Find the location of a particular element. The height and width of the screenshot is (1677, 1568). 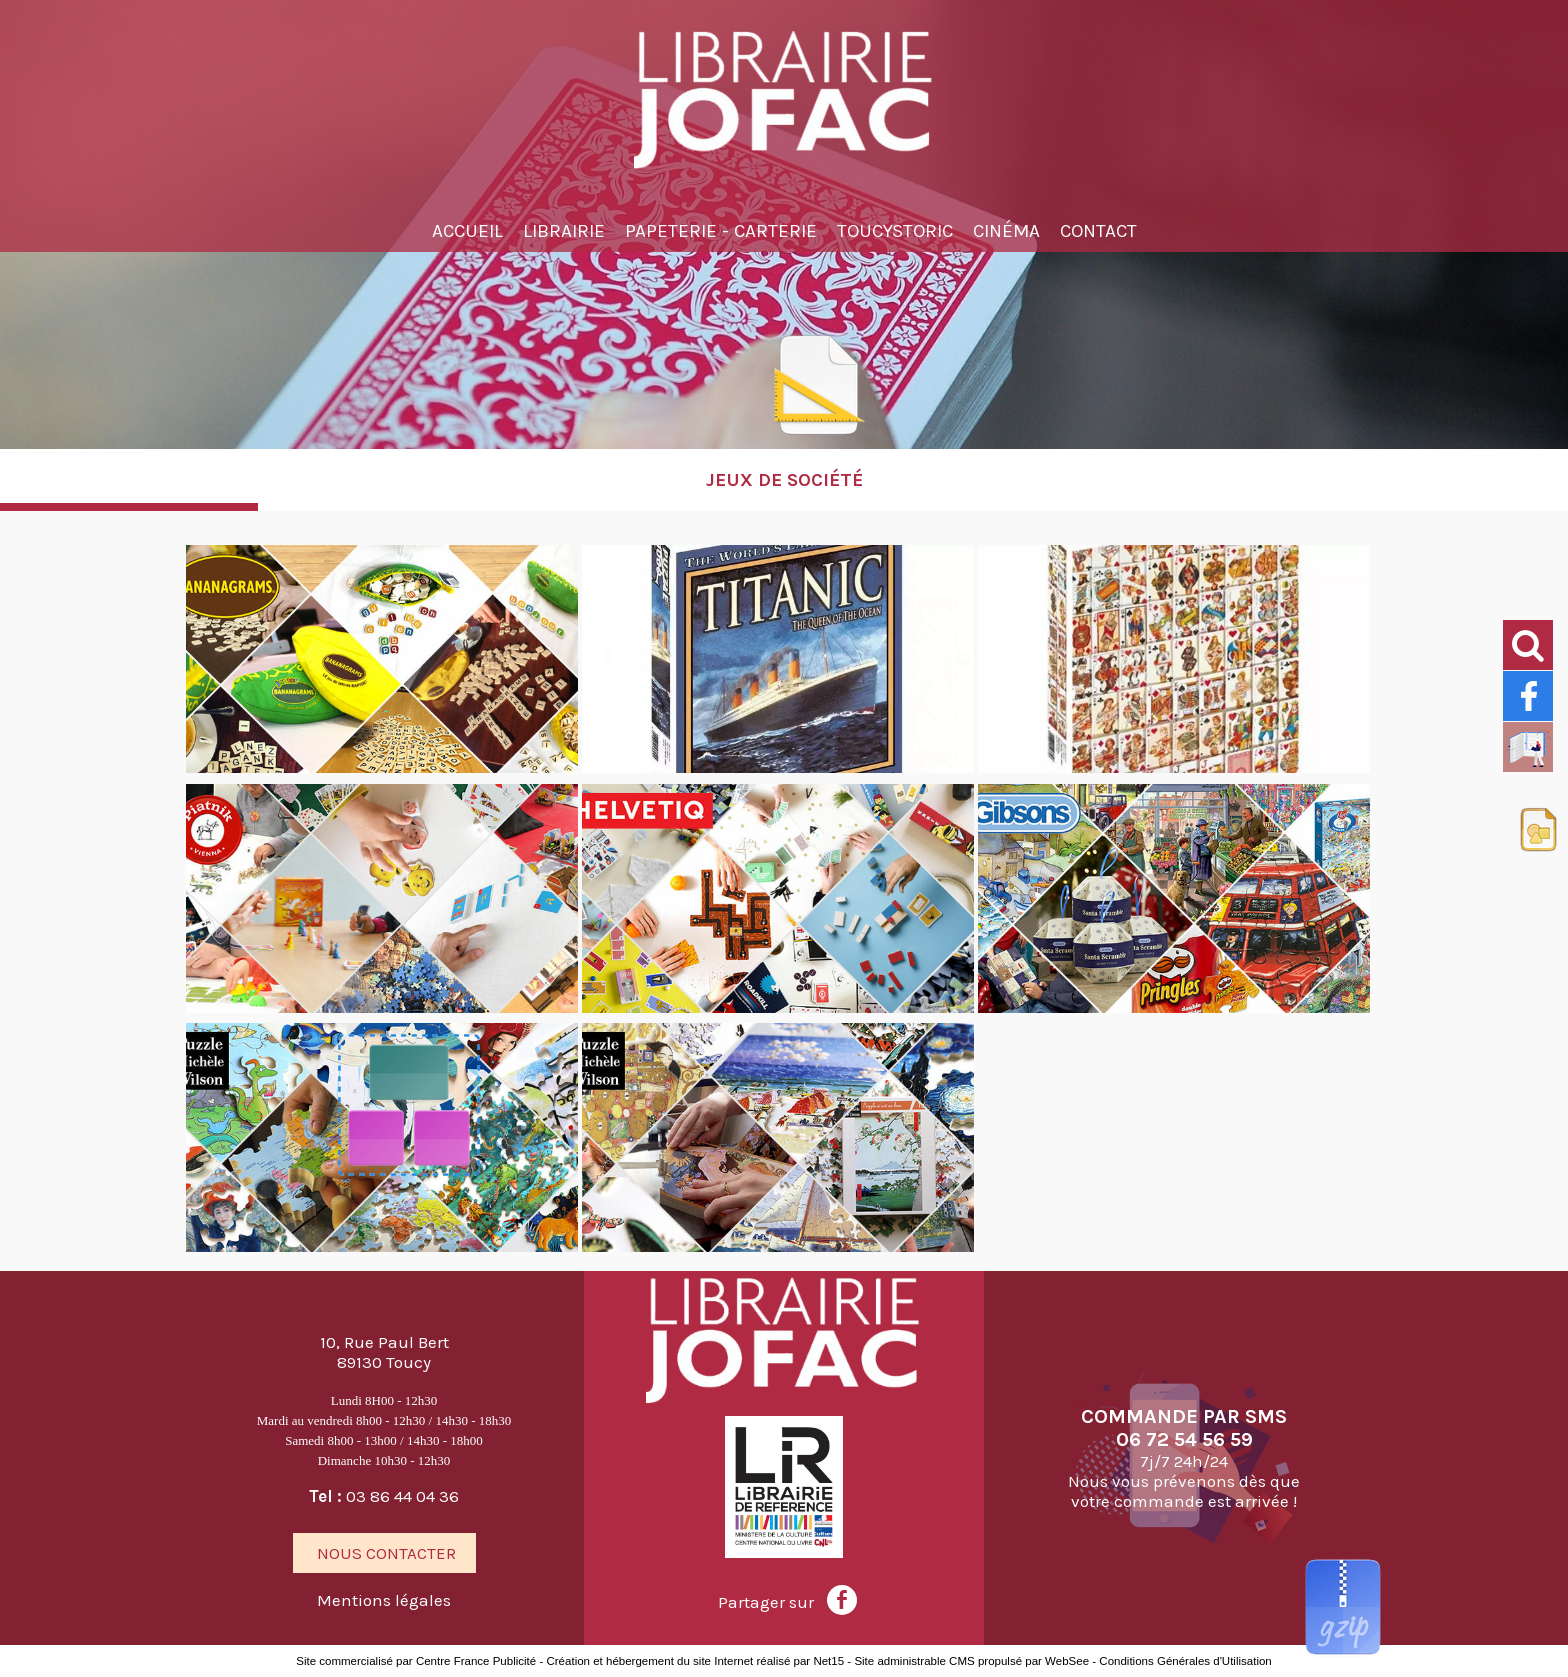

a gzip compressed file is located at coordinates (1343, 1607).